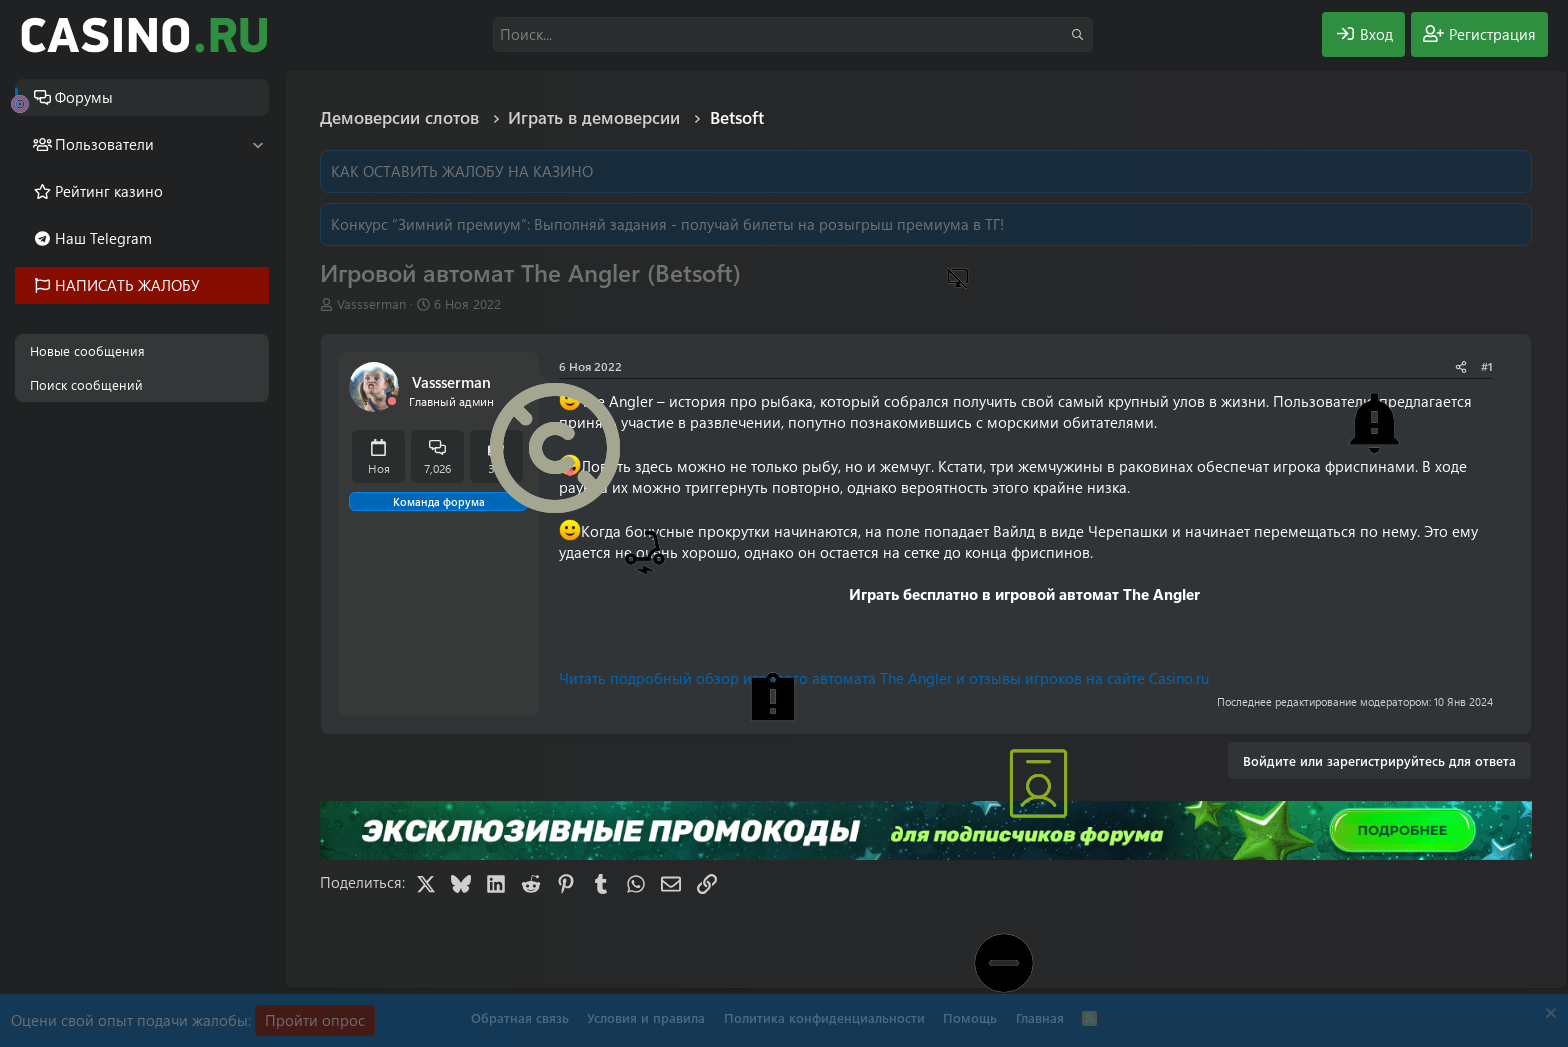 This screenshot has width=1568, height=1047. Describe the element at coordinates (555, 448) in the screenshot. I see `indicates content is copyright-free or in the public domain` at that location.